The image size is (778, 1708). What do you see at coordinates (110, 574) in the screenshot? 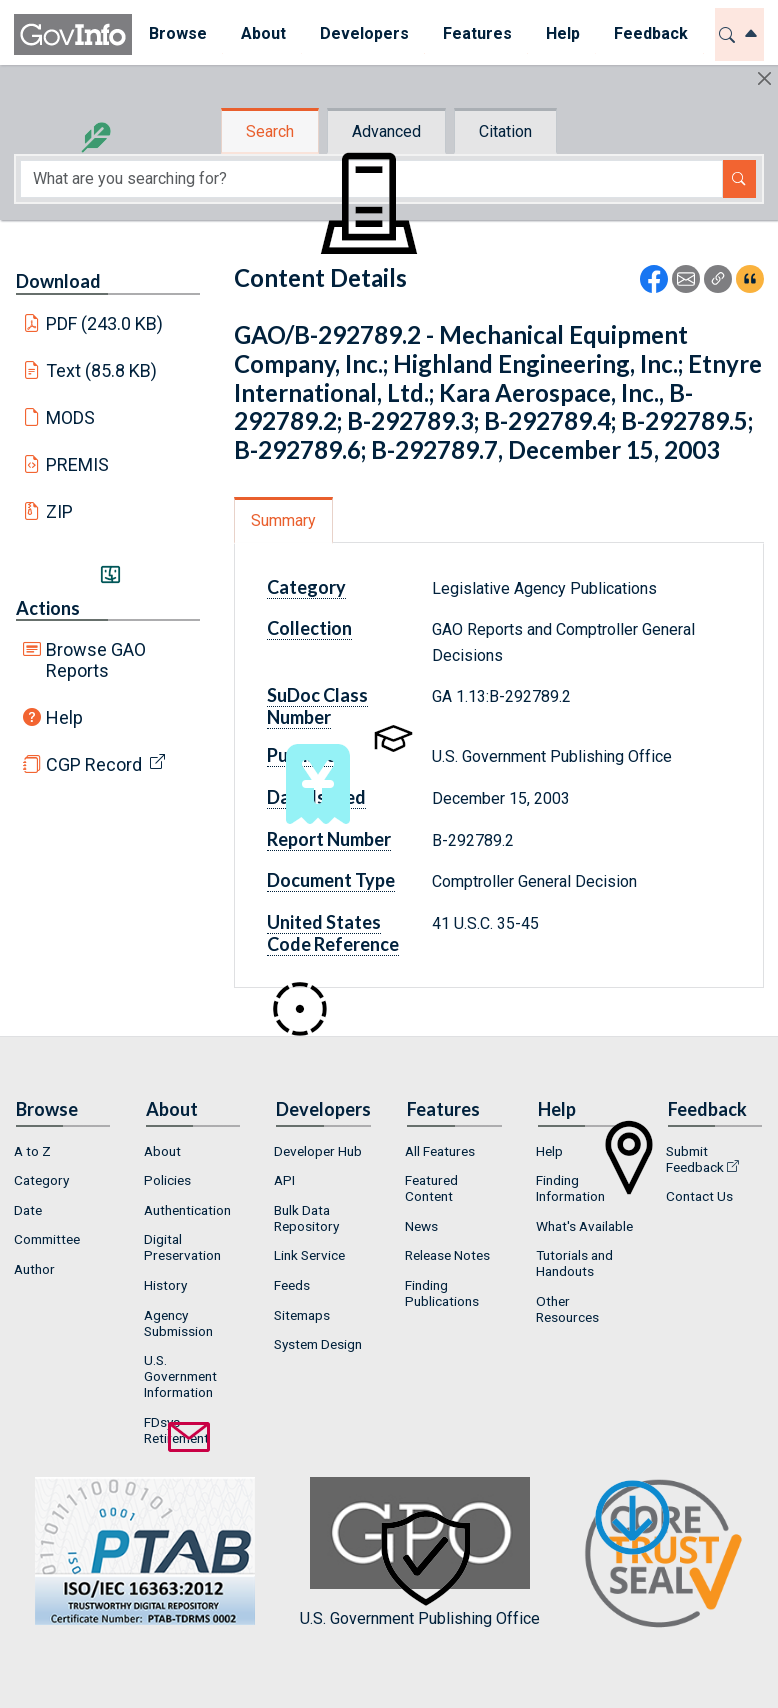
I see `open finder app on mac` at bounding box center [110, 574].